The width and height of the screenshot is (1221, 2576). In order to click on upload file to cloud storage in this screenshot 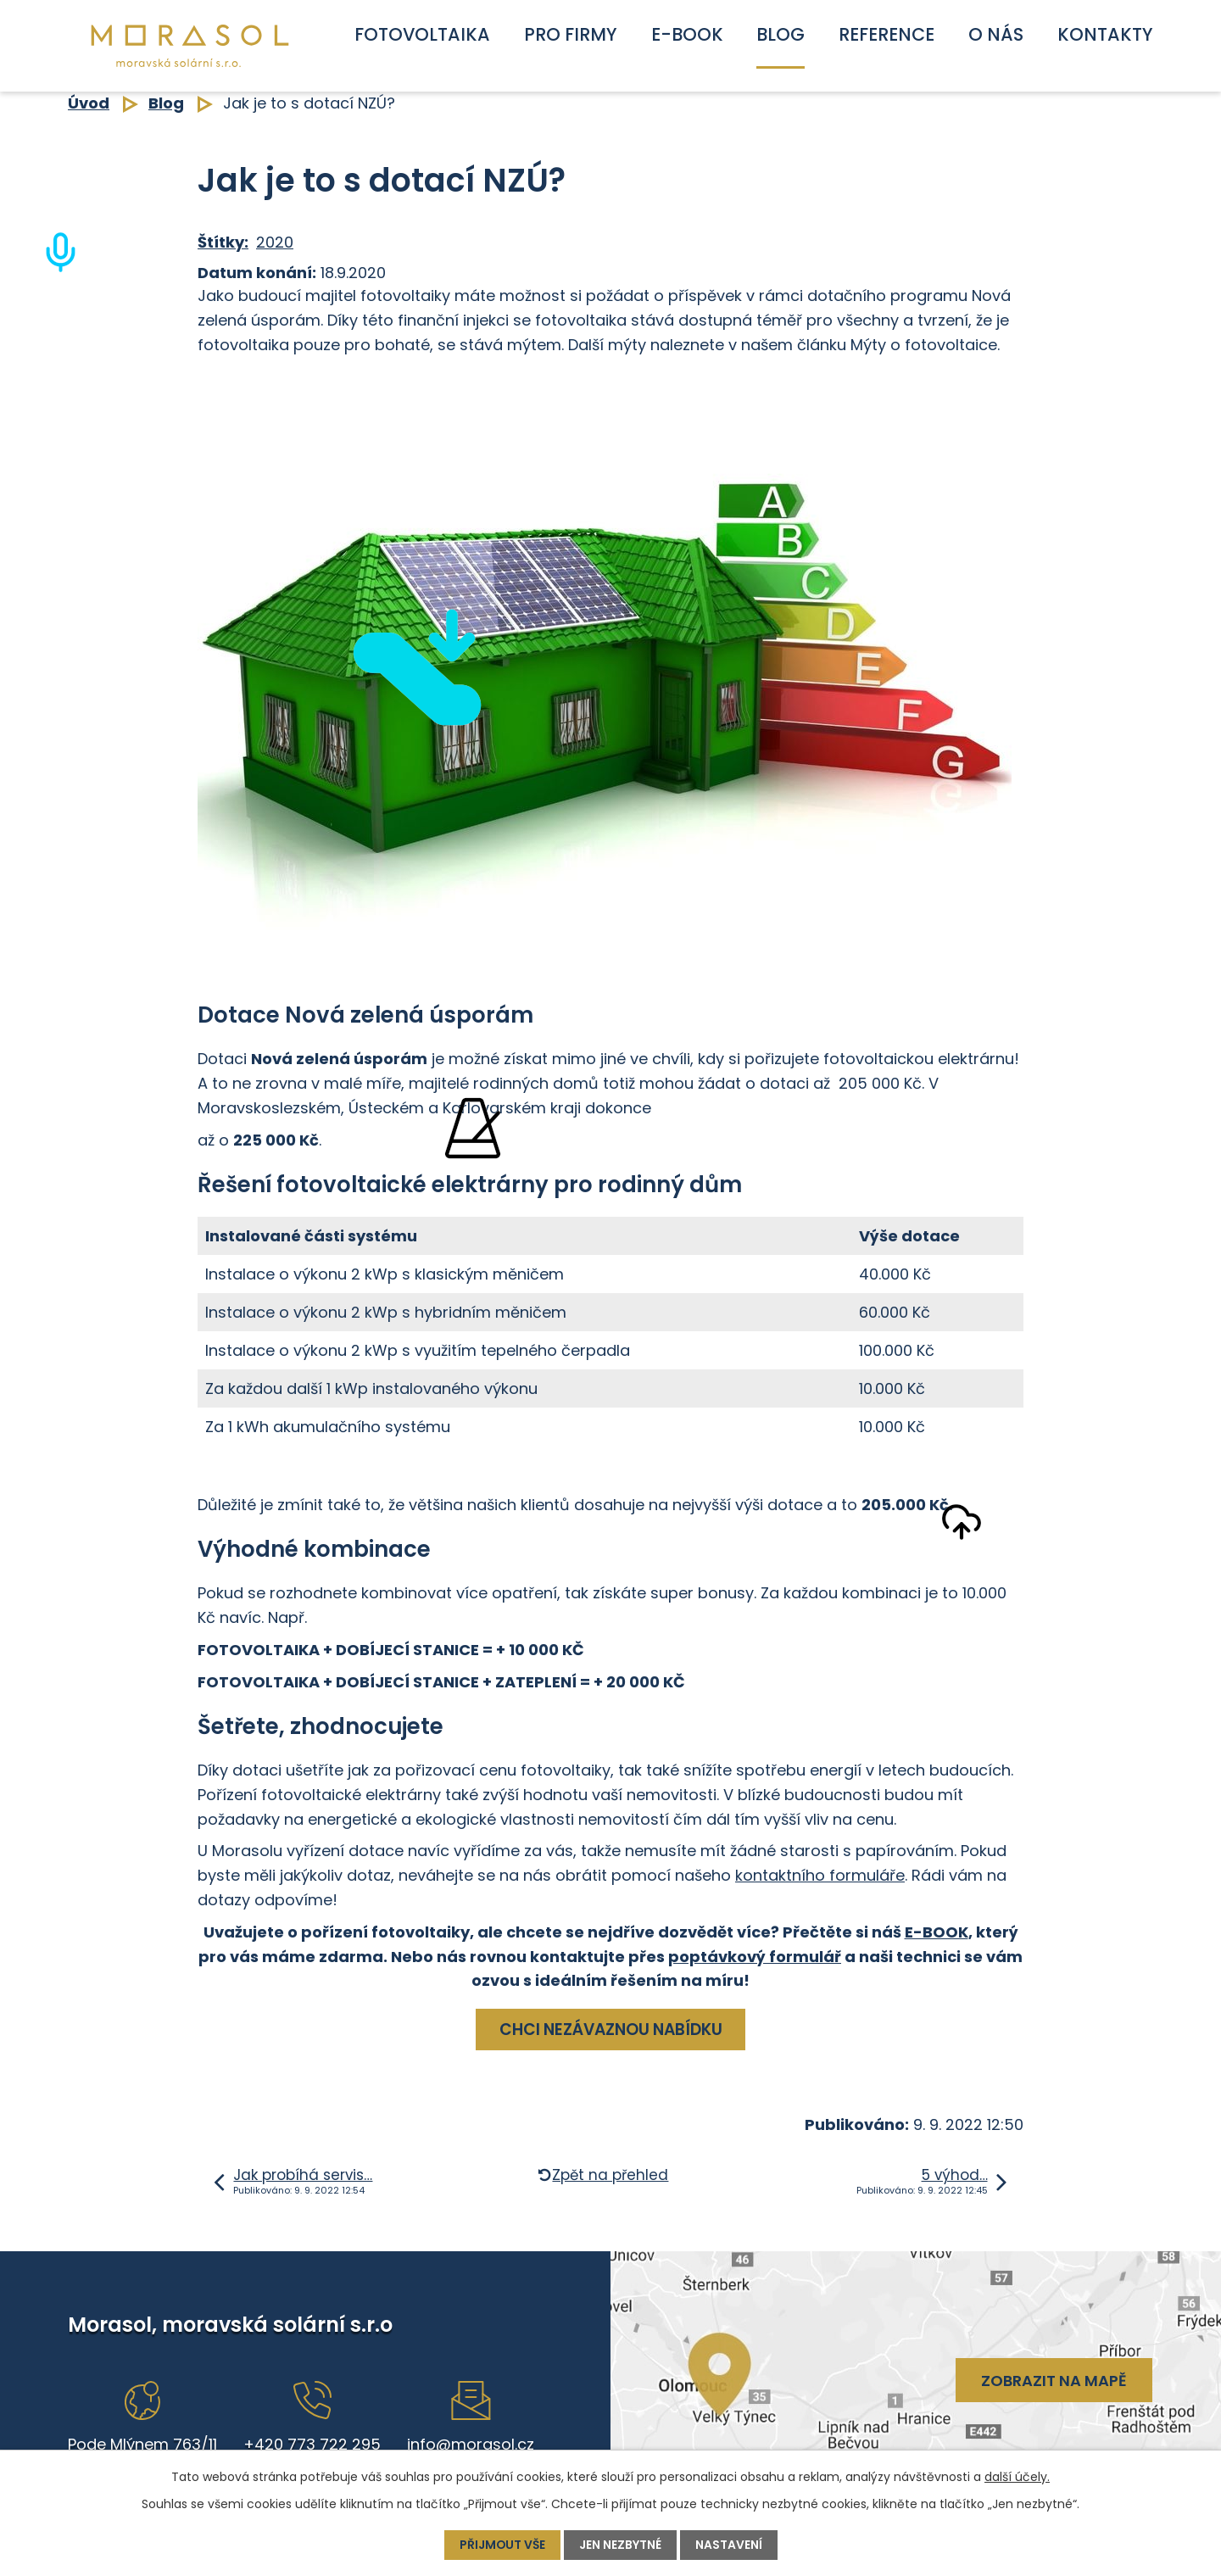, I will do `click(962, 1522)`.